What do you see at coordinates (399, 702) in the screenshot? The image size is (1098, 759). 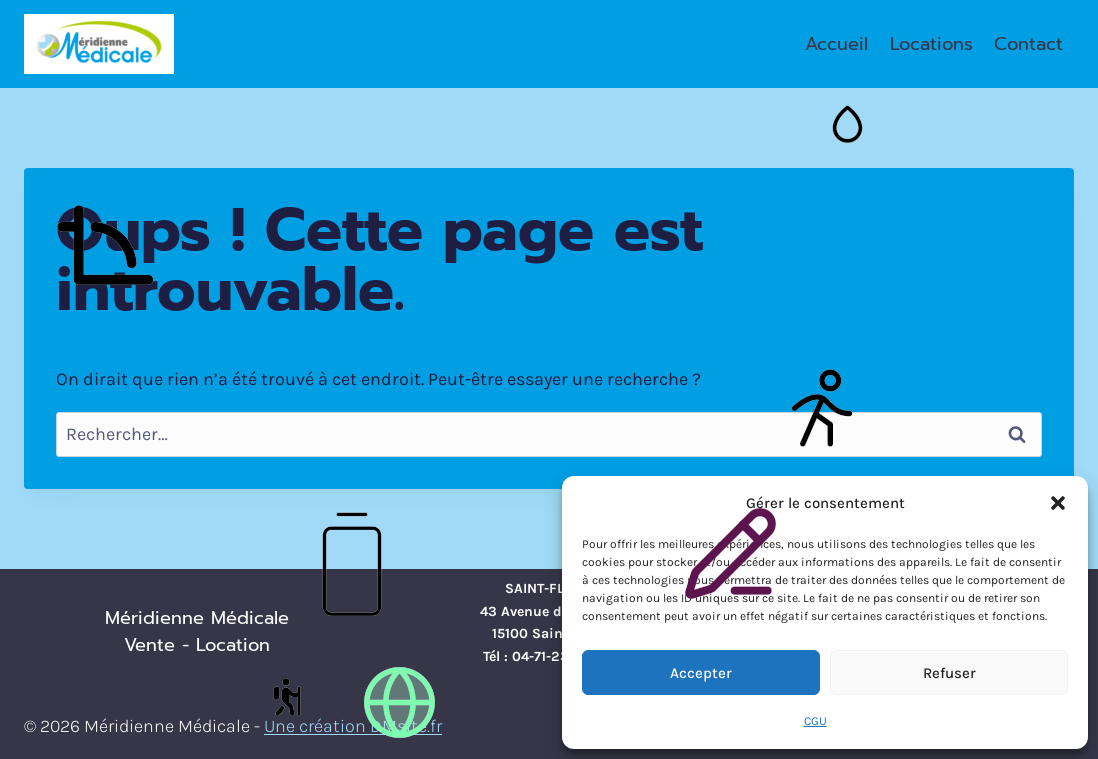 I see `switch to global or worldwide view` at bounding box center [399, 702].